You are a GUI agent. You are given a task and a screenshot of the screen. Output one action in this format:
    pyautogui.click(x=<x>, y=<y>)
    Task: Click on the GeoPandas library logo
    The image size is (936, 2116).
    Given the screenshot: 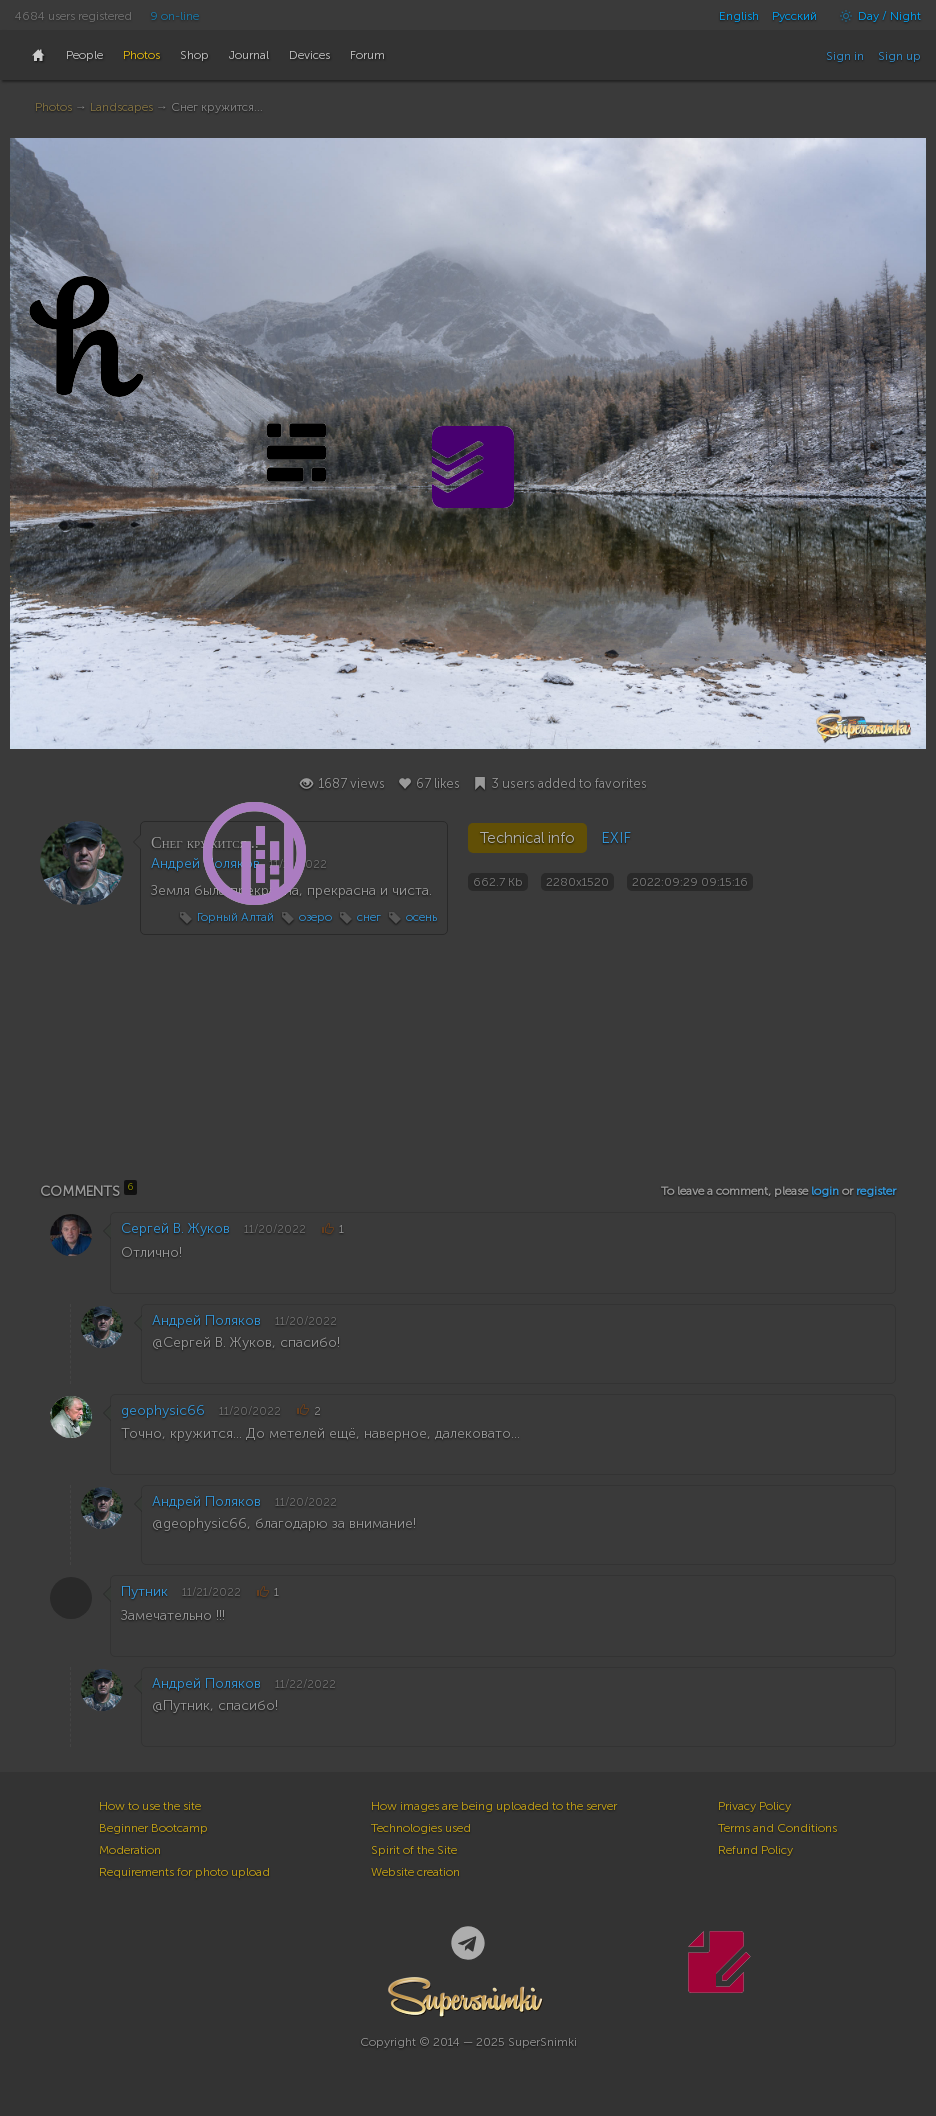 What is the action you would take?
    pyautogui.click(x=254, y=853)
    